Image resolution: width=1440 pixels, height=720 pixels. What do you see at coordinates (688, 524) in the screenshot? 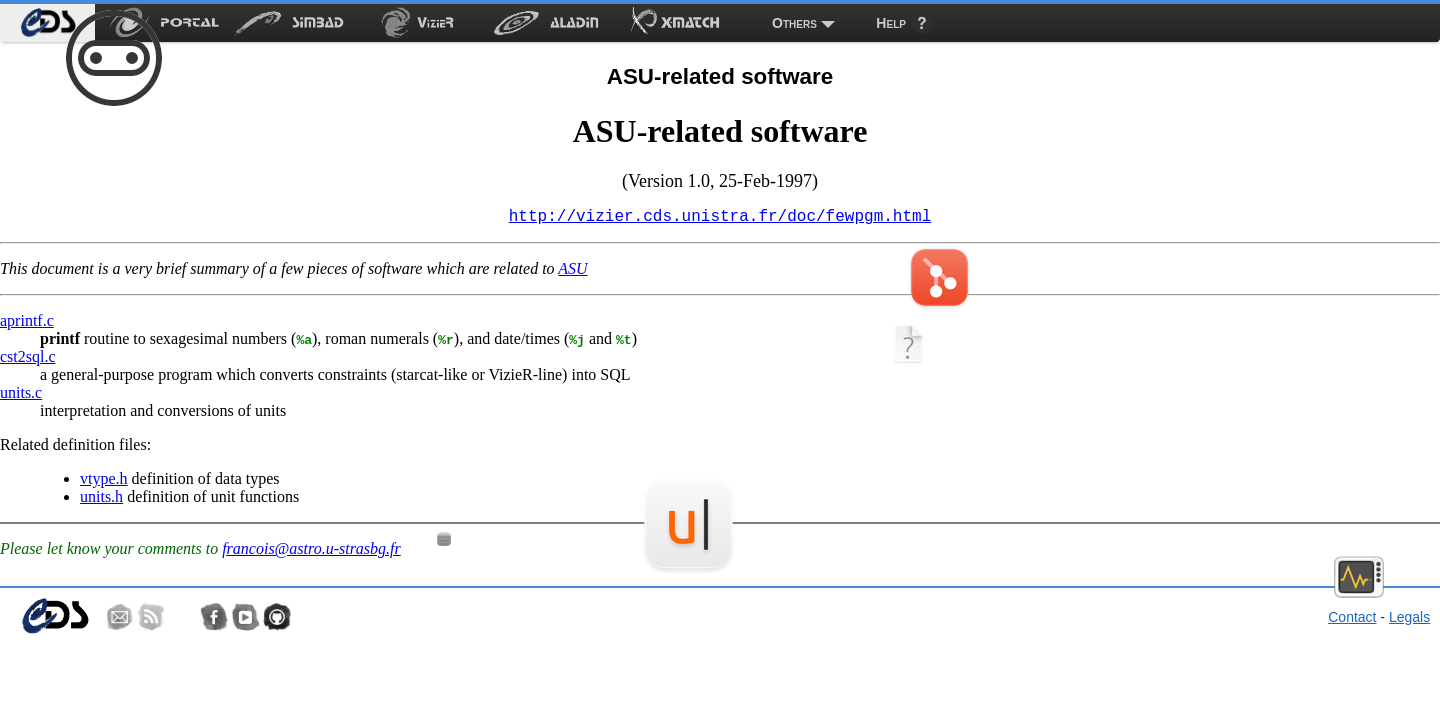
I see `open uberwriter text editor app` at bounding box center [688, 524].